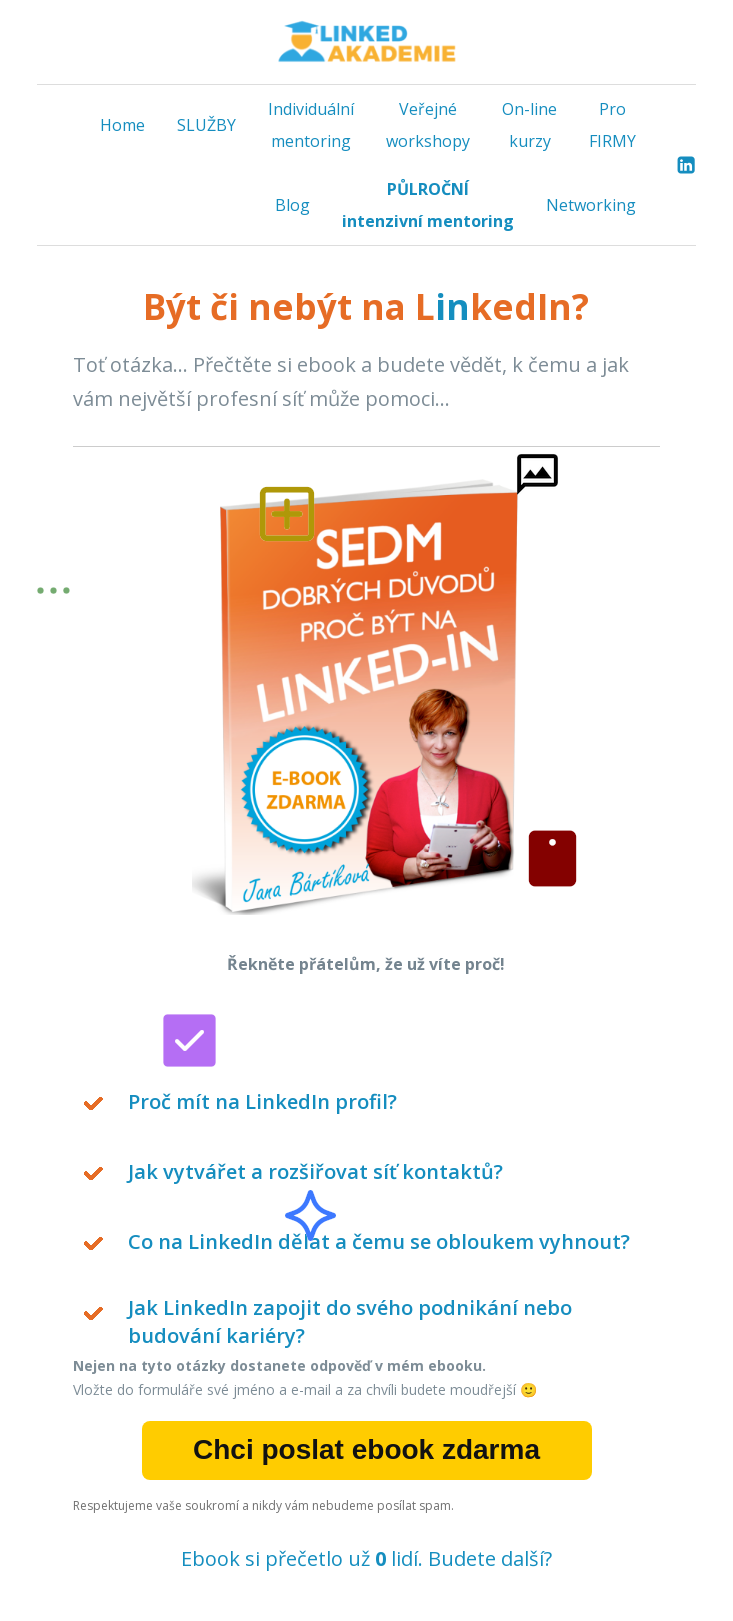 The image size is (733, 1621). What do you see at coordinates (537, 474) in the screenshot?
I see `send or receive a picture message` at bounding box center [537, 474].